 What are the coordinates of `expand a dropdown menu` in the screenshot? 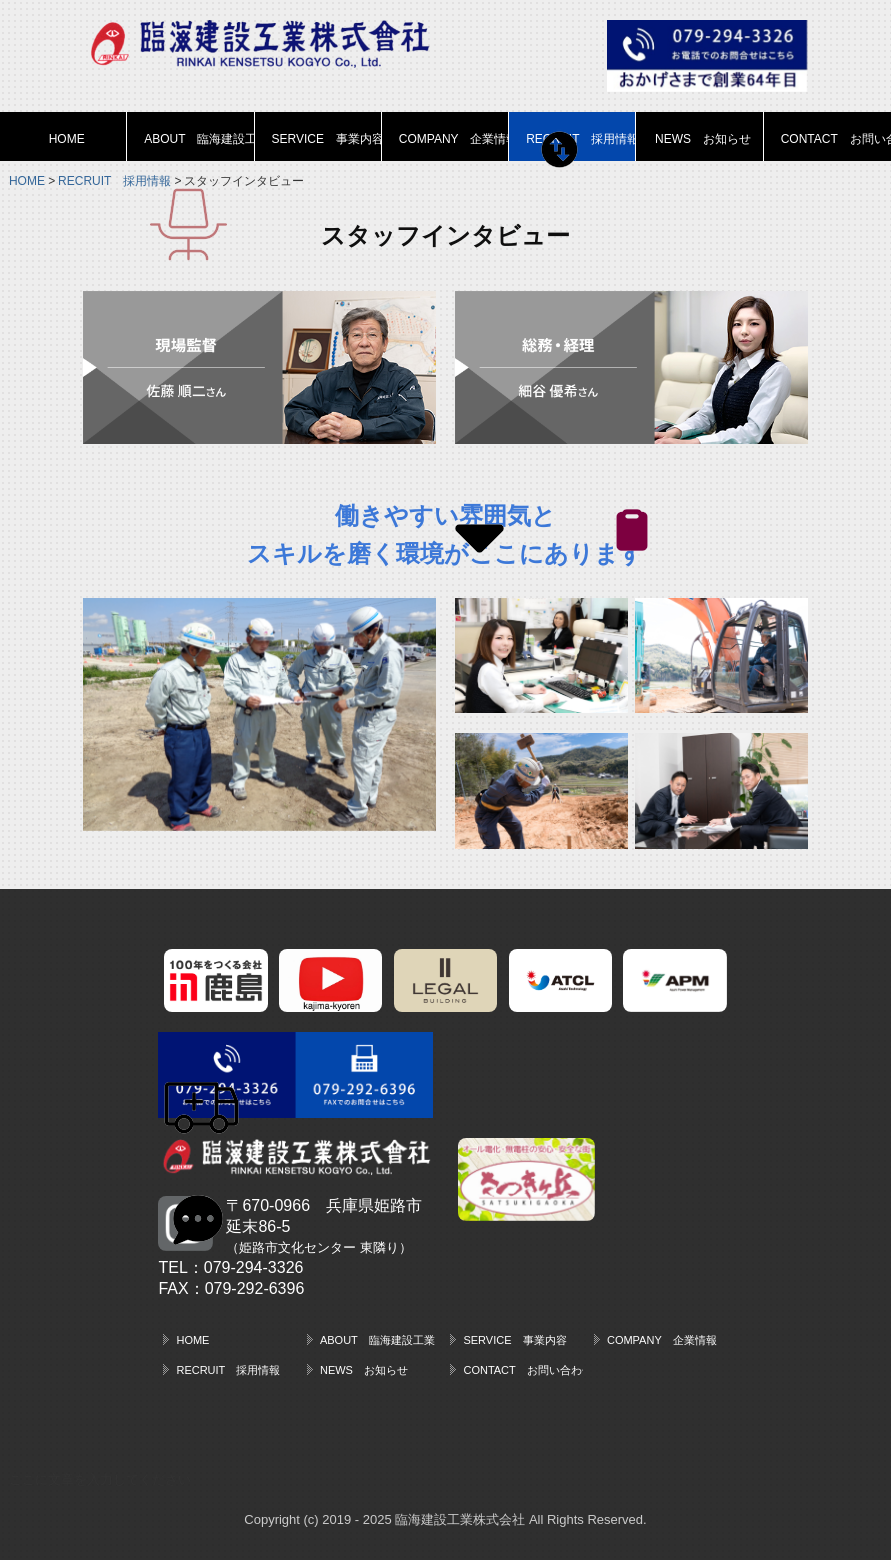 It's located at (479, 536).